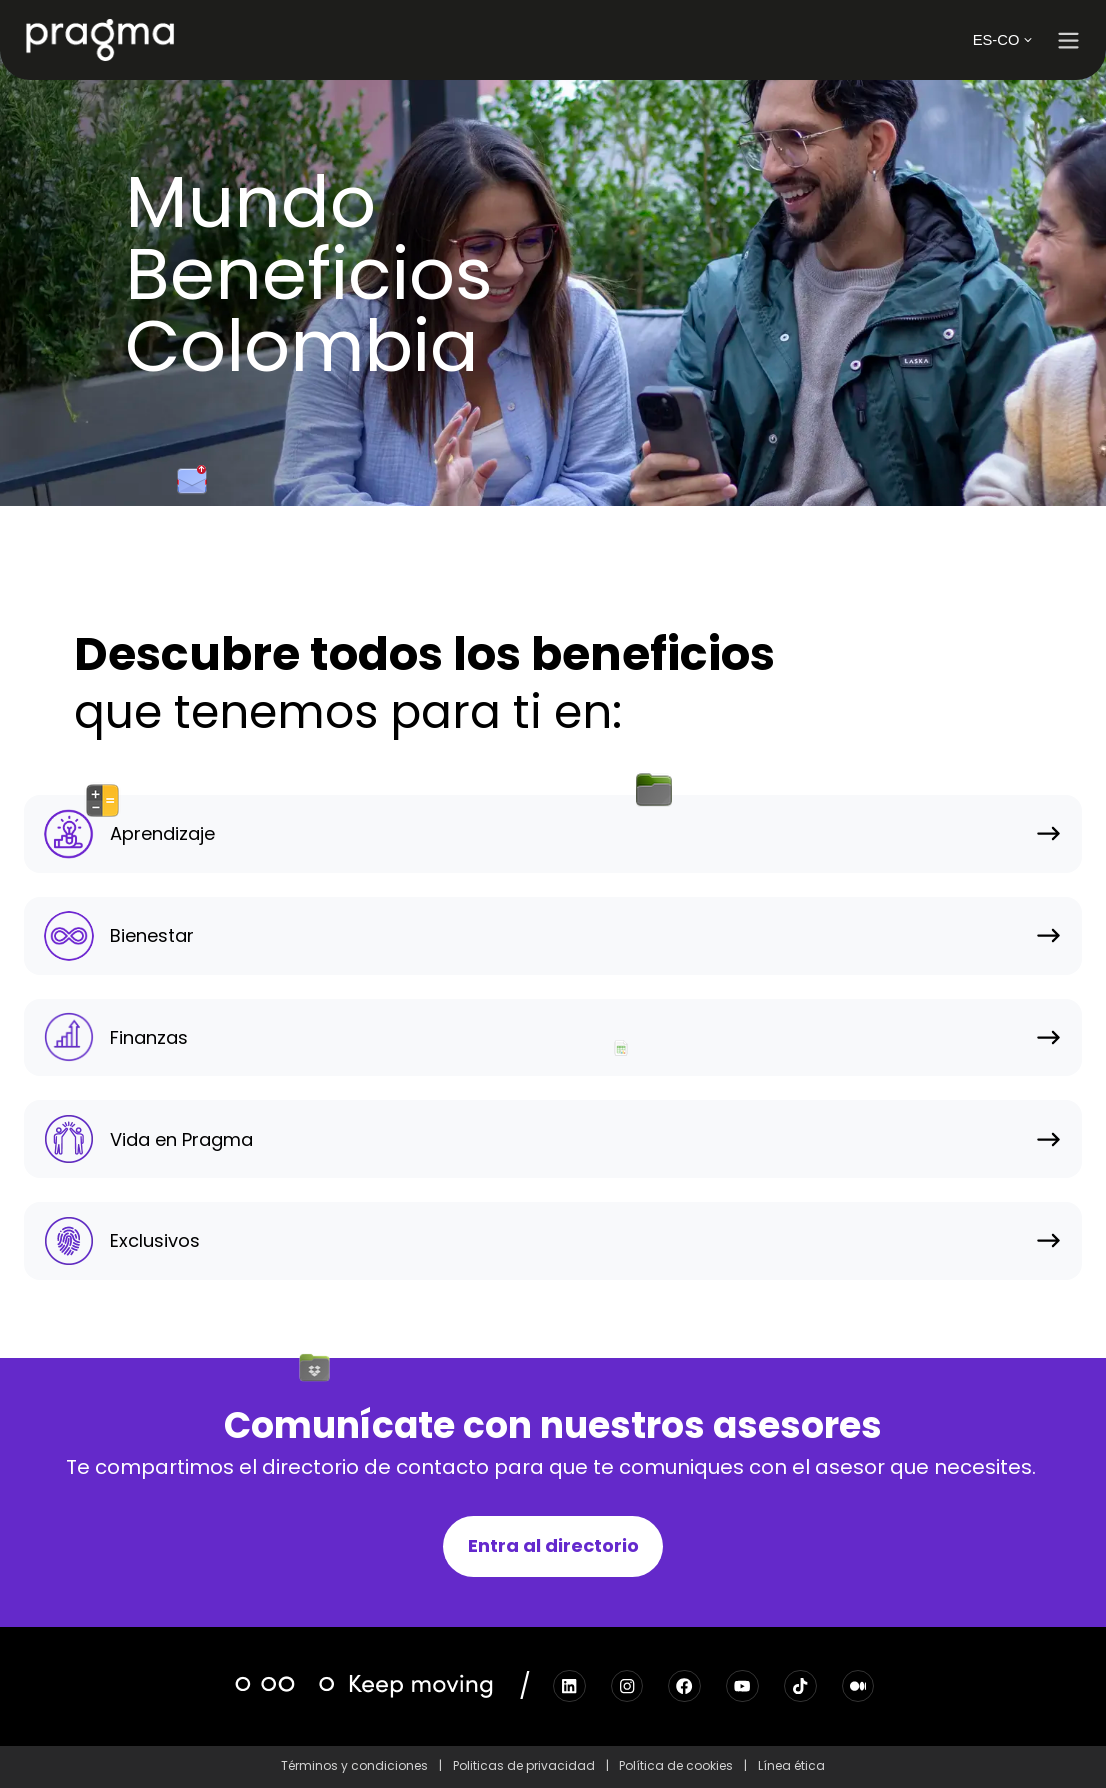 The width and height of the screenshot is (1106, 1788). Describe the element at coordinates (102, 800) in the screenshot. I see `open the calculator app` at that location.